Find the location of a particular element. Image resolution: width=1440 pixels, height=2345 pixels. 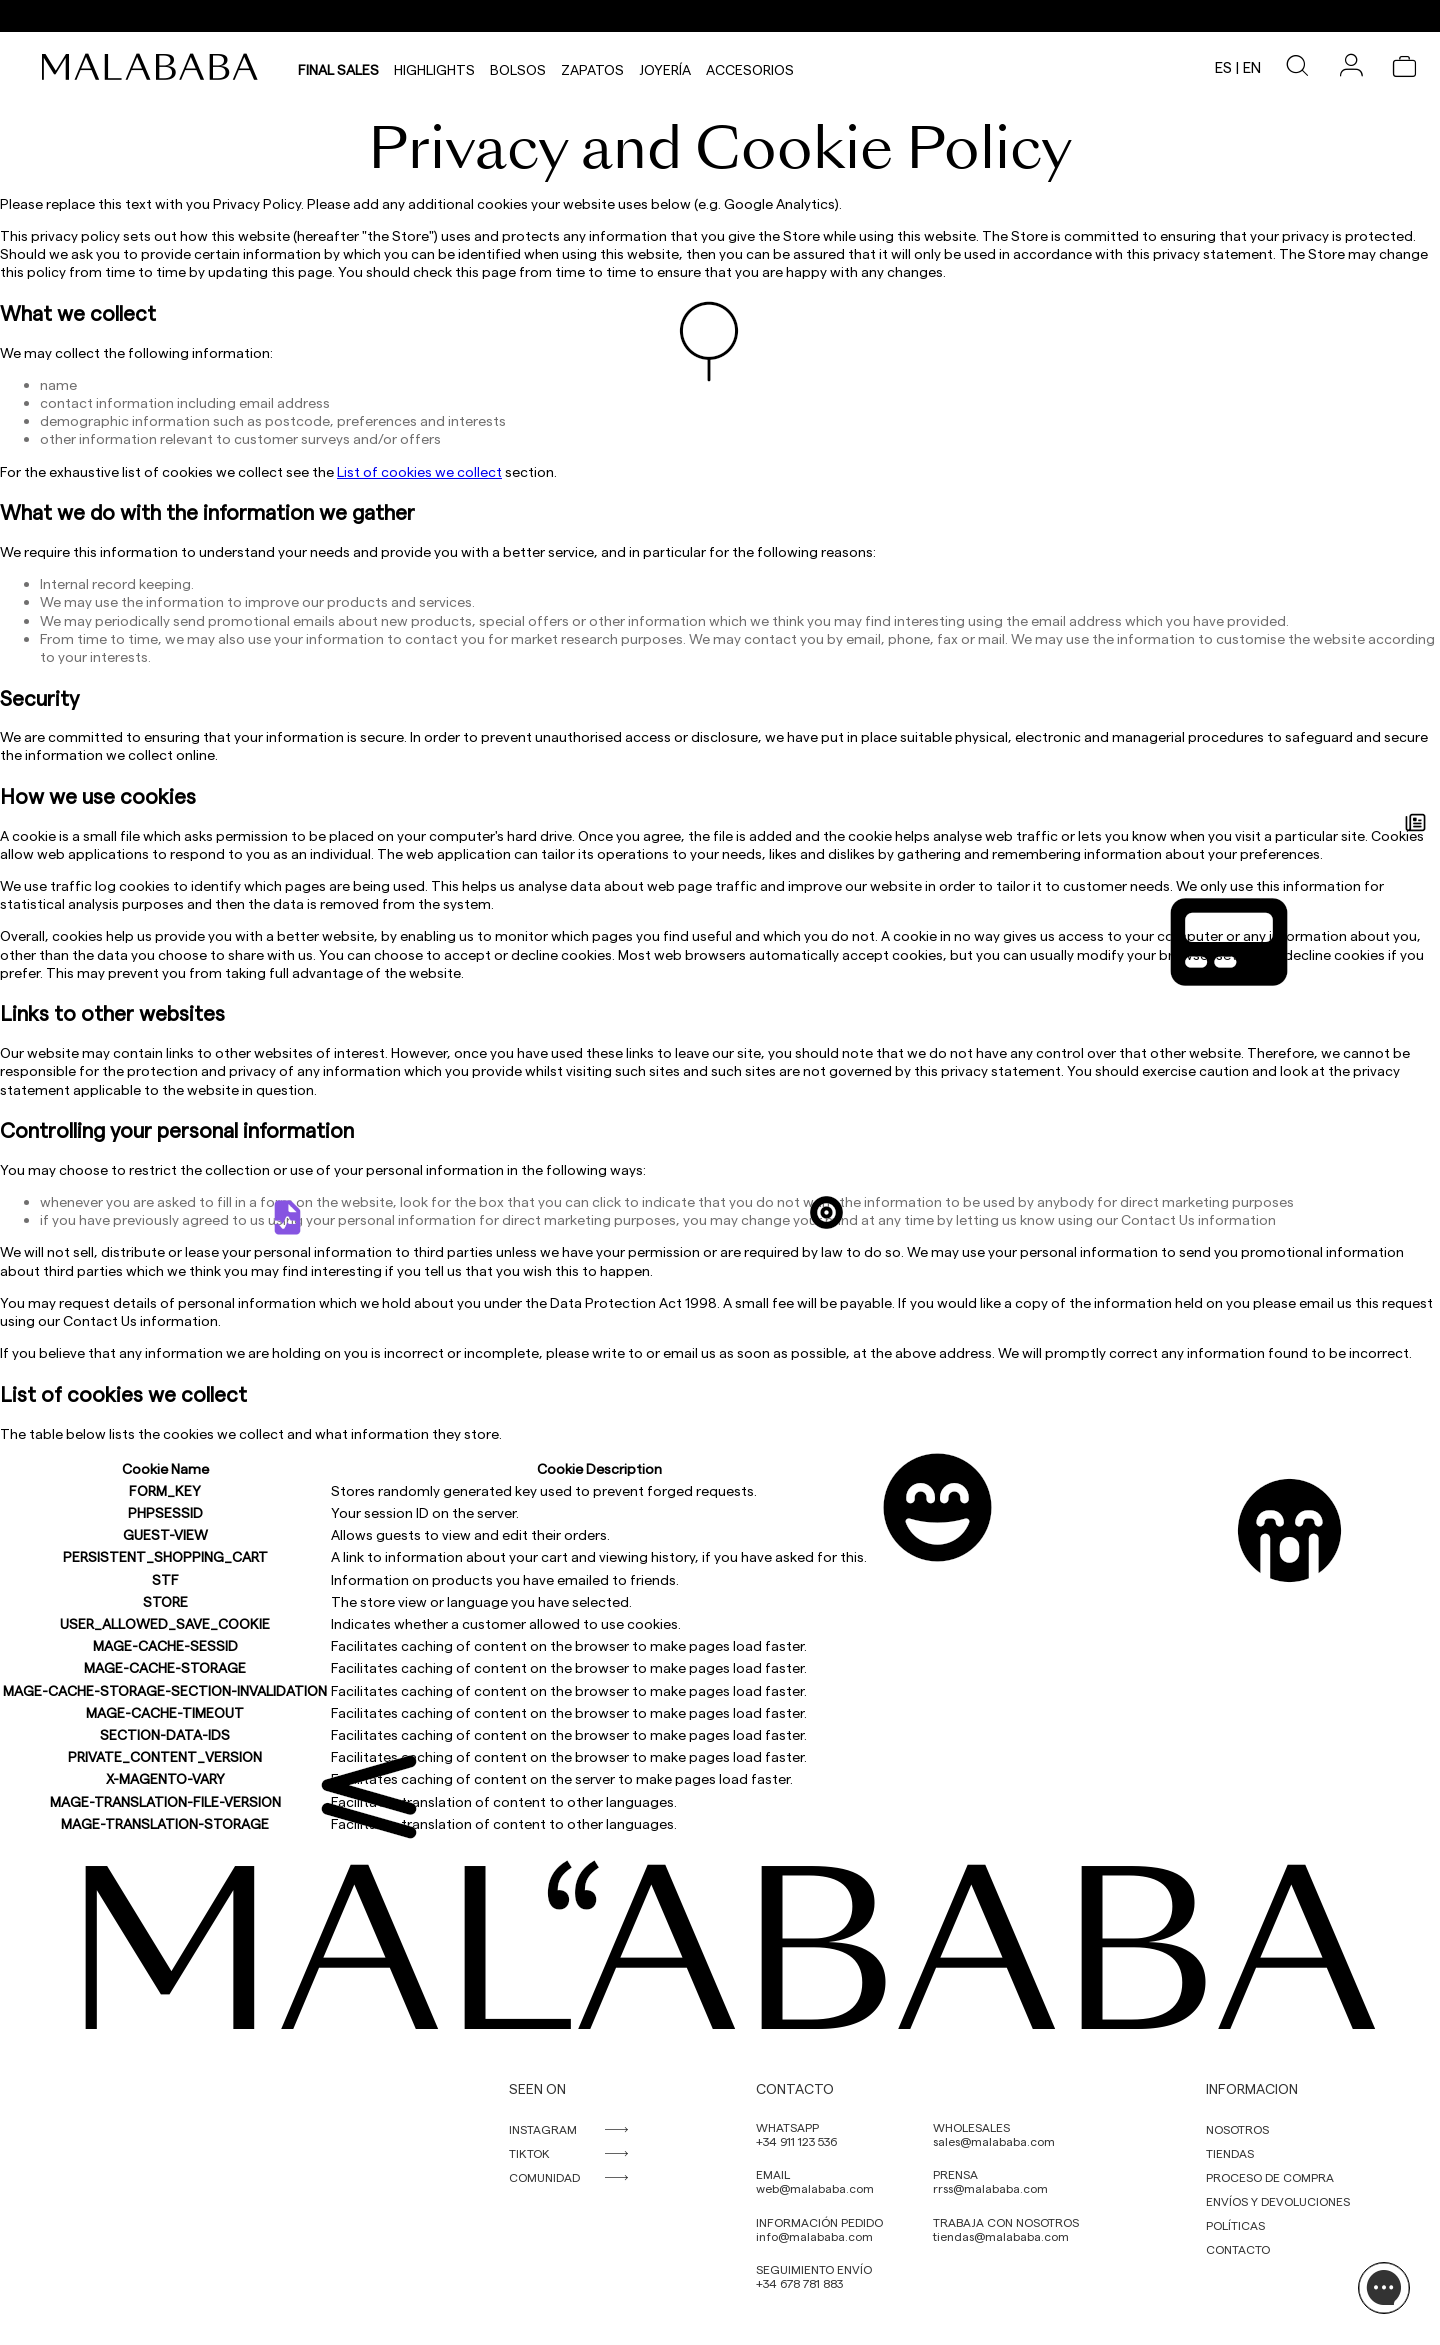

view medical records or health documents is located at coordinates (287, 1217).